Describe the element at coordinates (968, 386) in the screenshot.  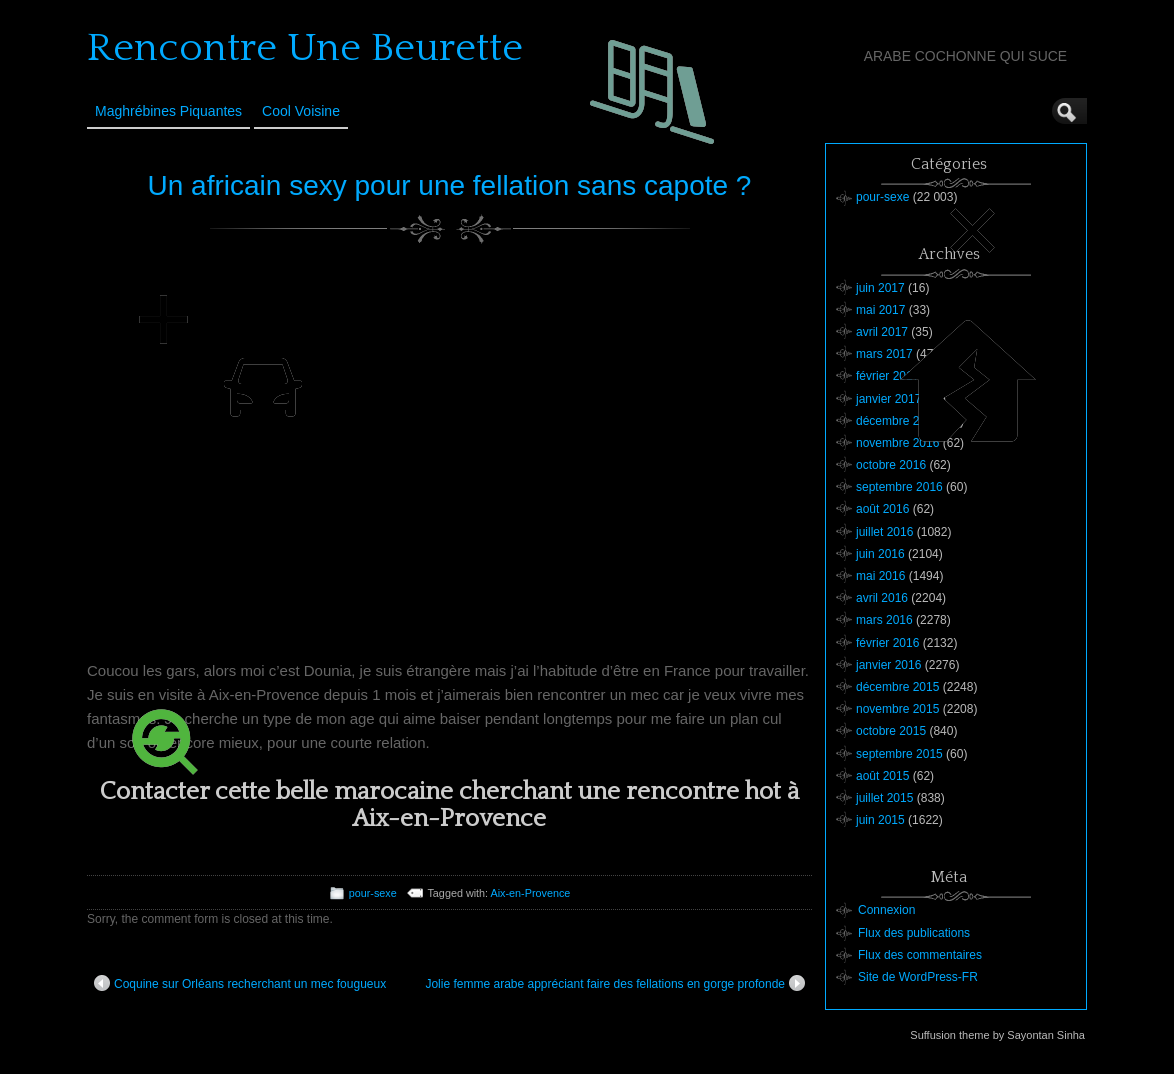
I see `indicates earthquake alert or warning` at that location.